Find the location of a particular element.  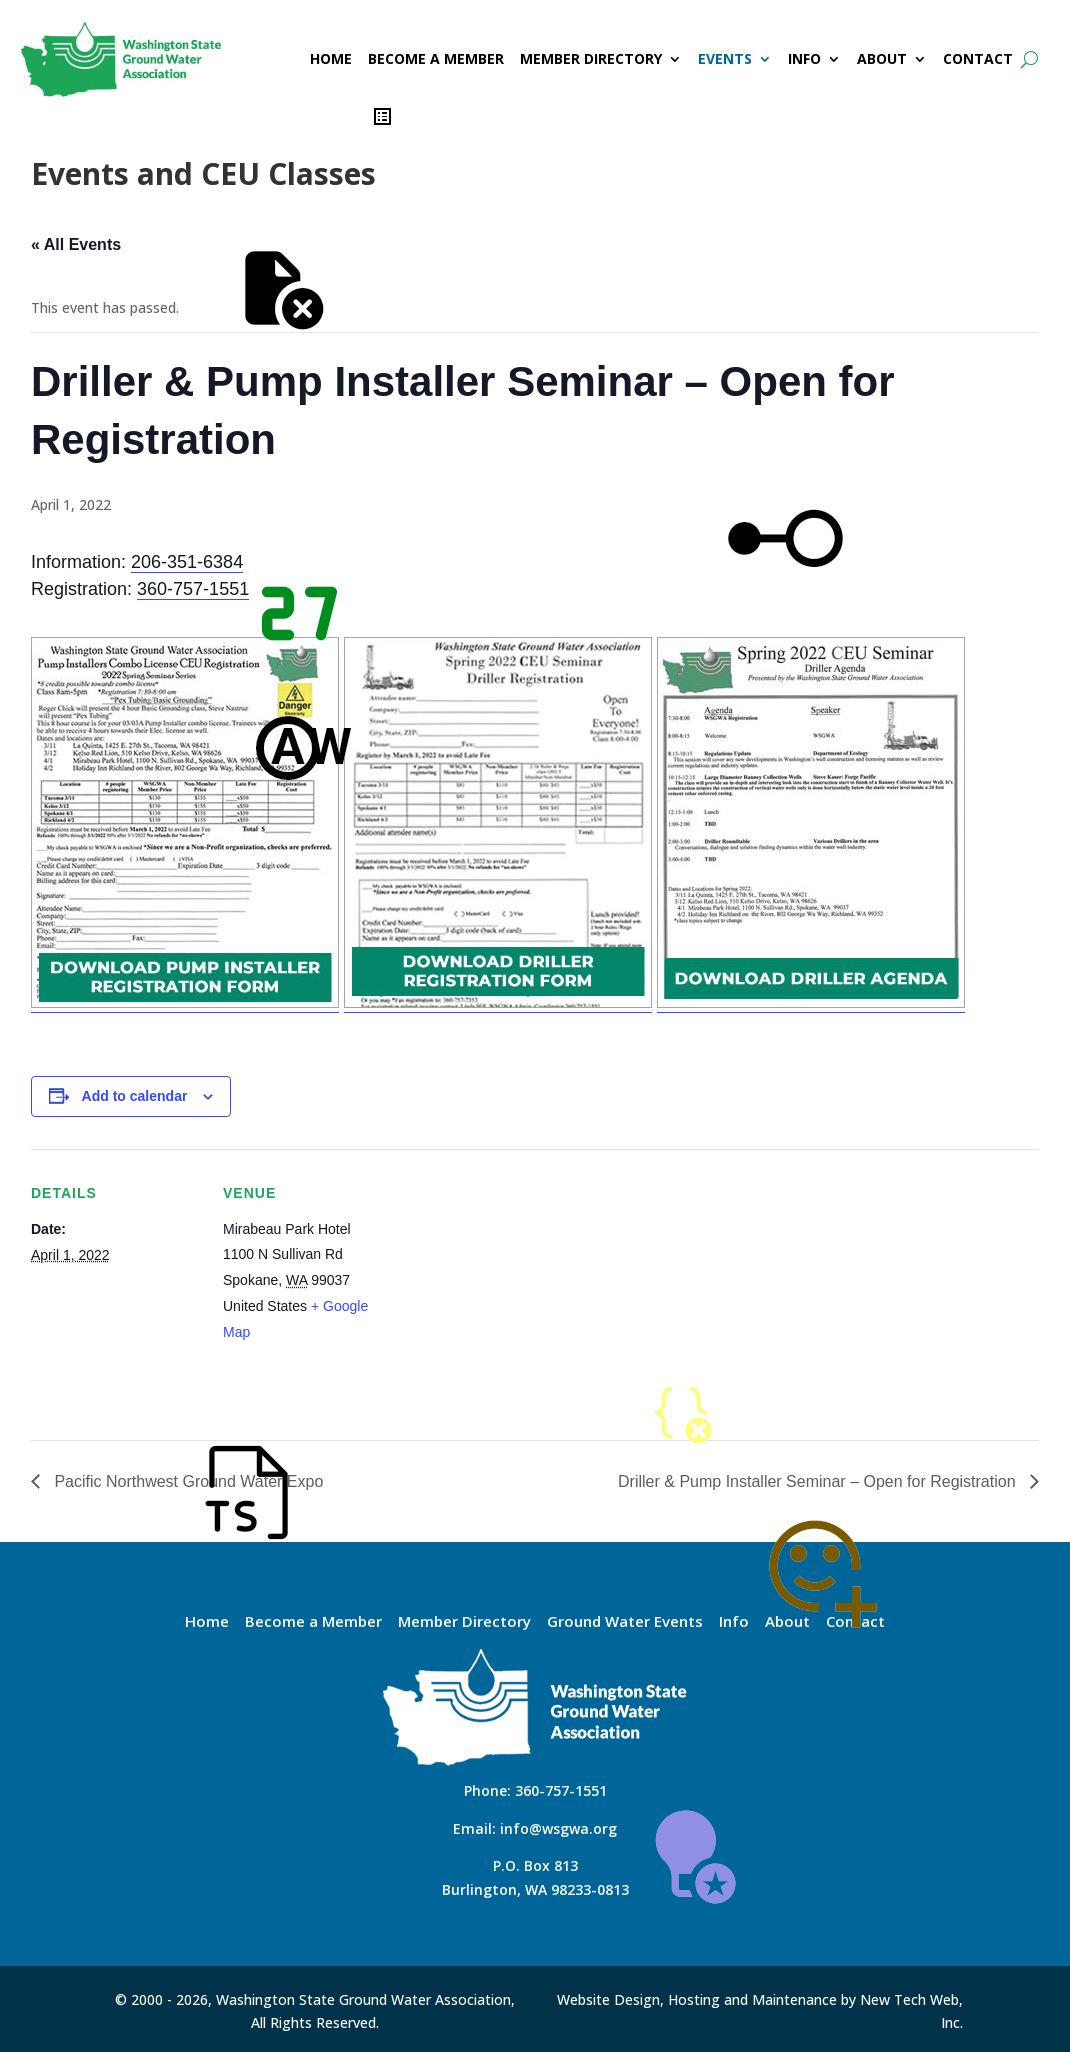

add a reaction to a message is located at coordinates (819, 1570).